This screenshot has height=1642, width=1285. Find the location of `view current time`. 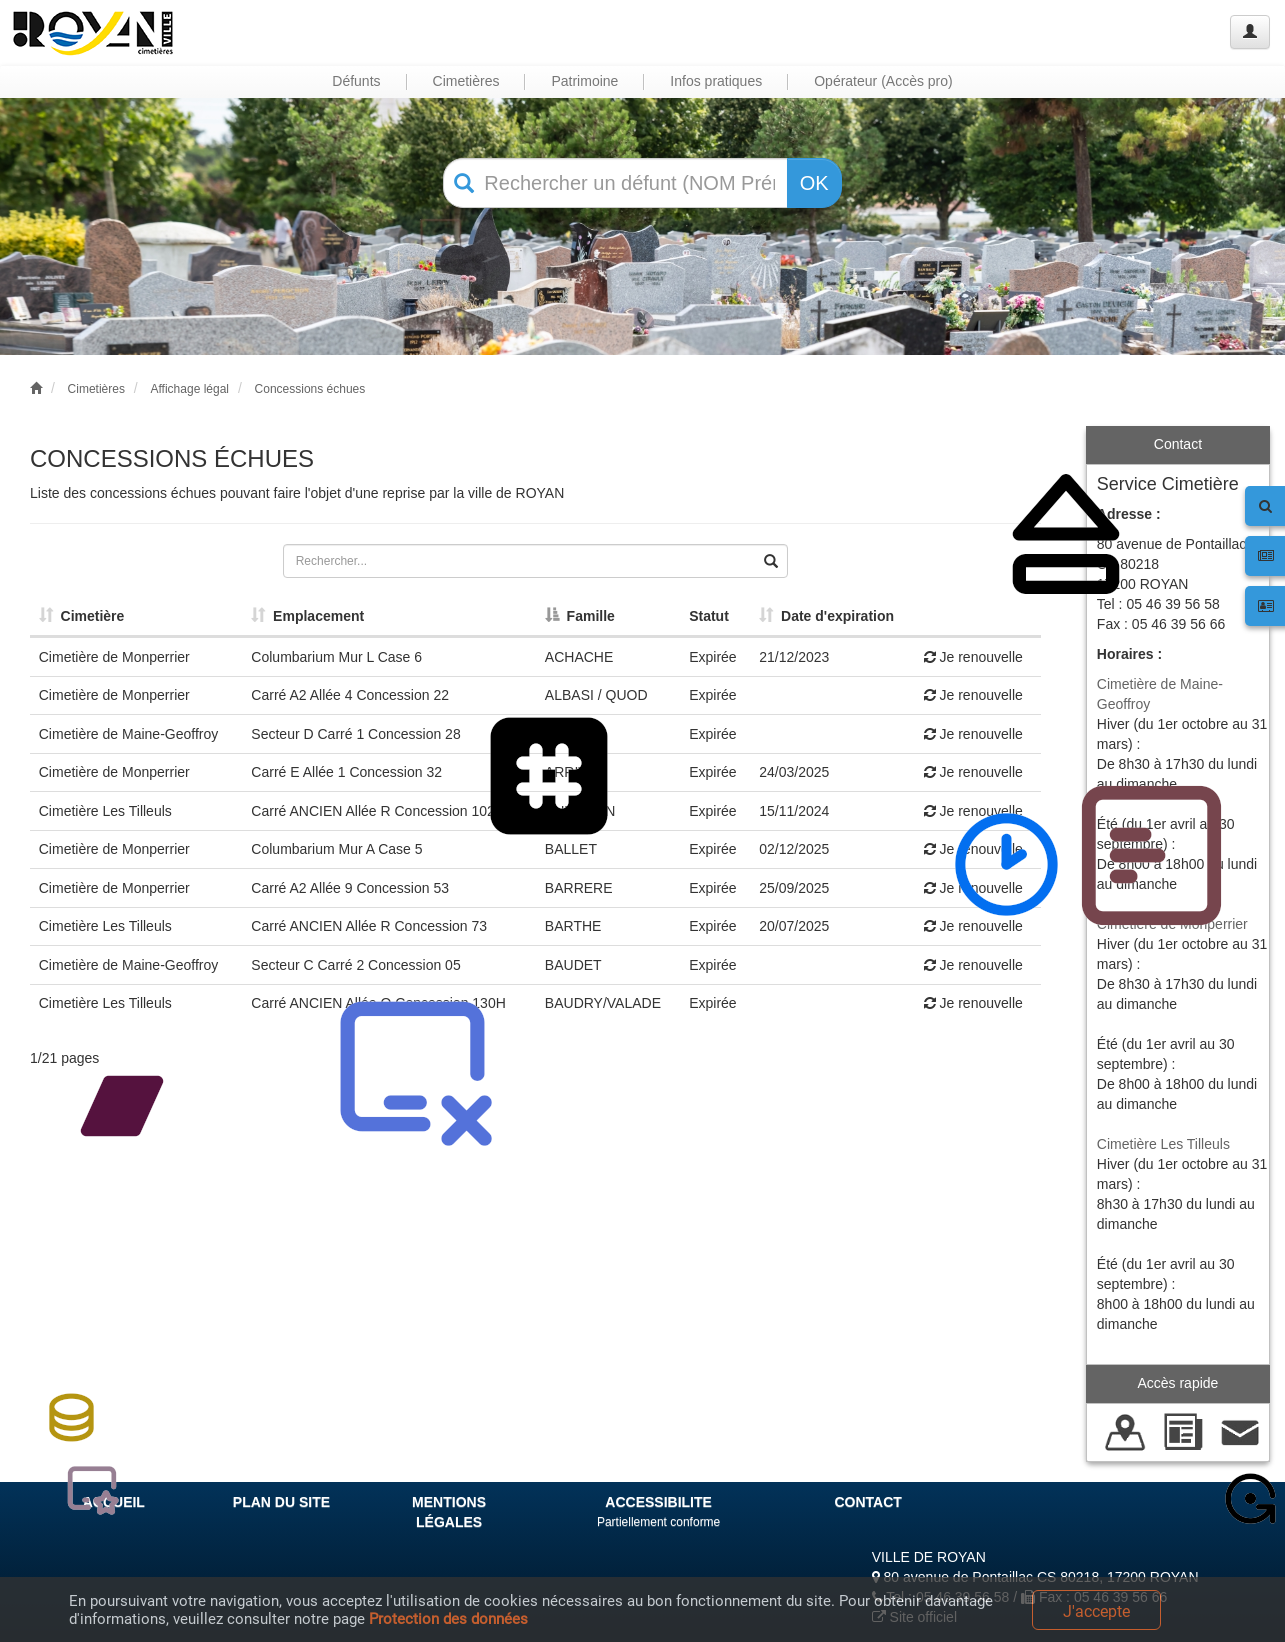

view current time is located at coordinates (1006, 864).